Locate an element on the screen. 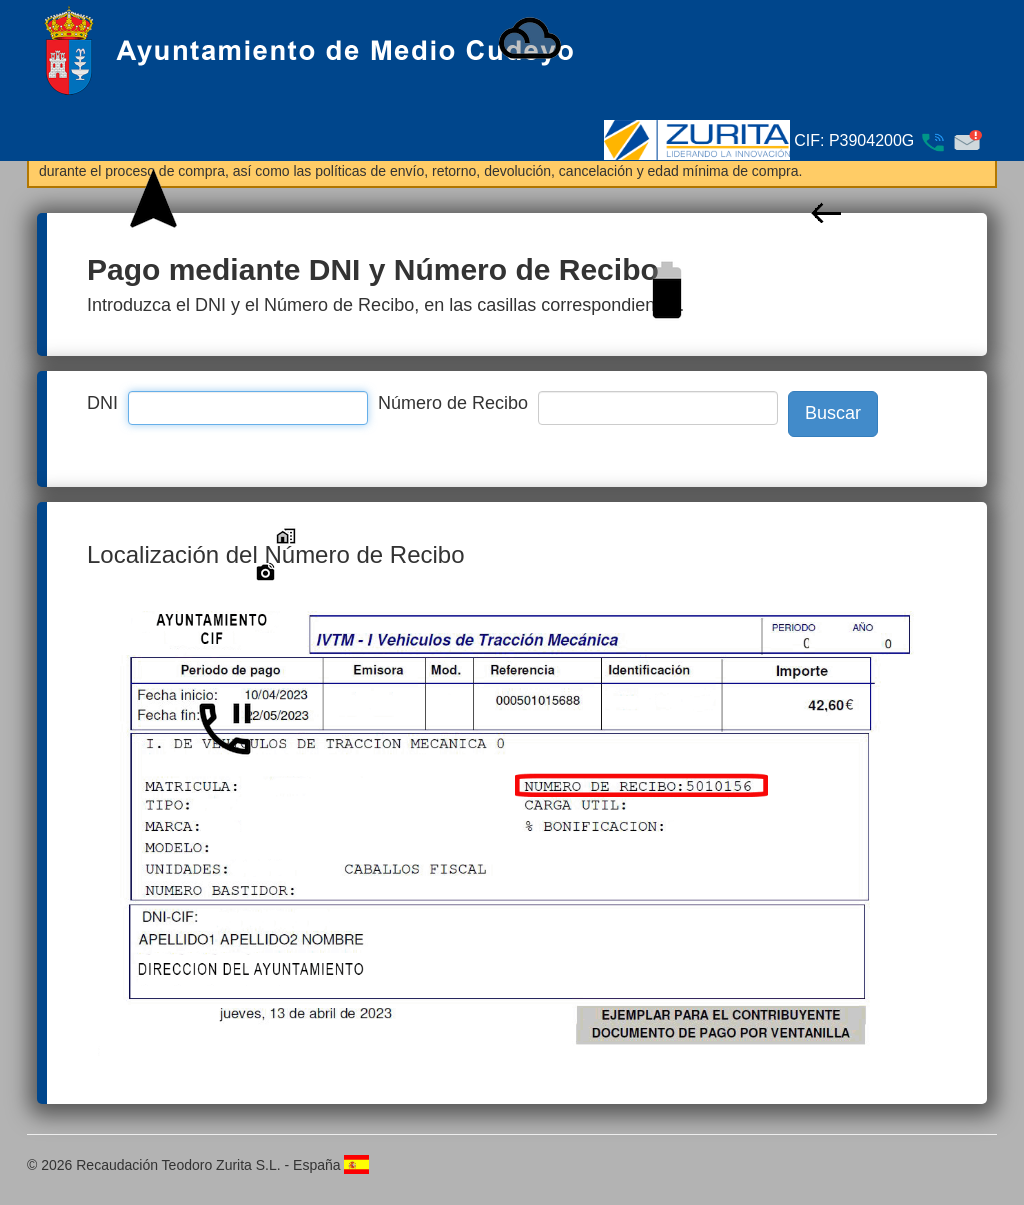 The width and height of the screenshot is (1024, 1205). switch between home and office work modes is located at coordinates (286, 536).